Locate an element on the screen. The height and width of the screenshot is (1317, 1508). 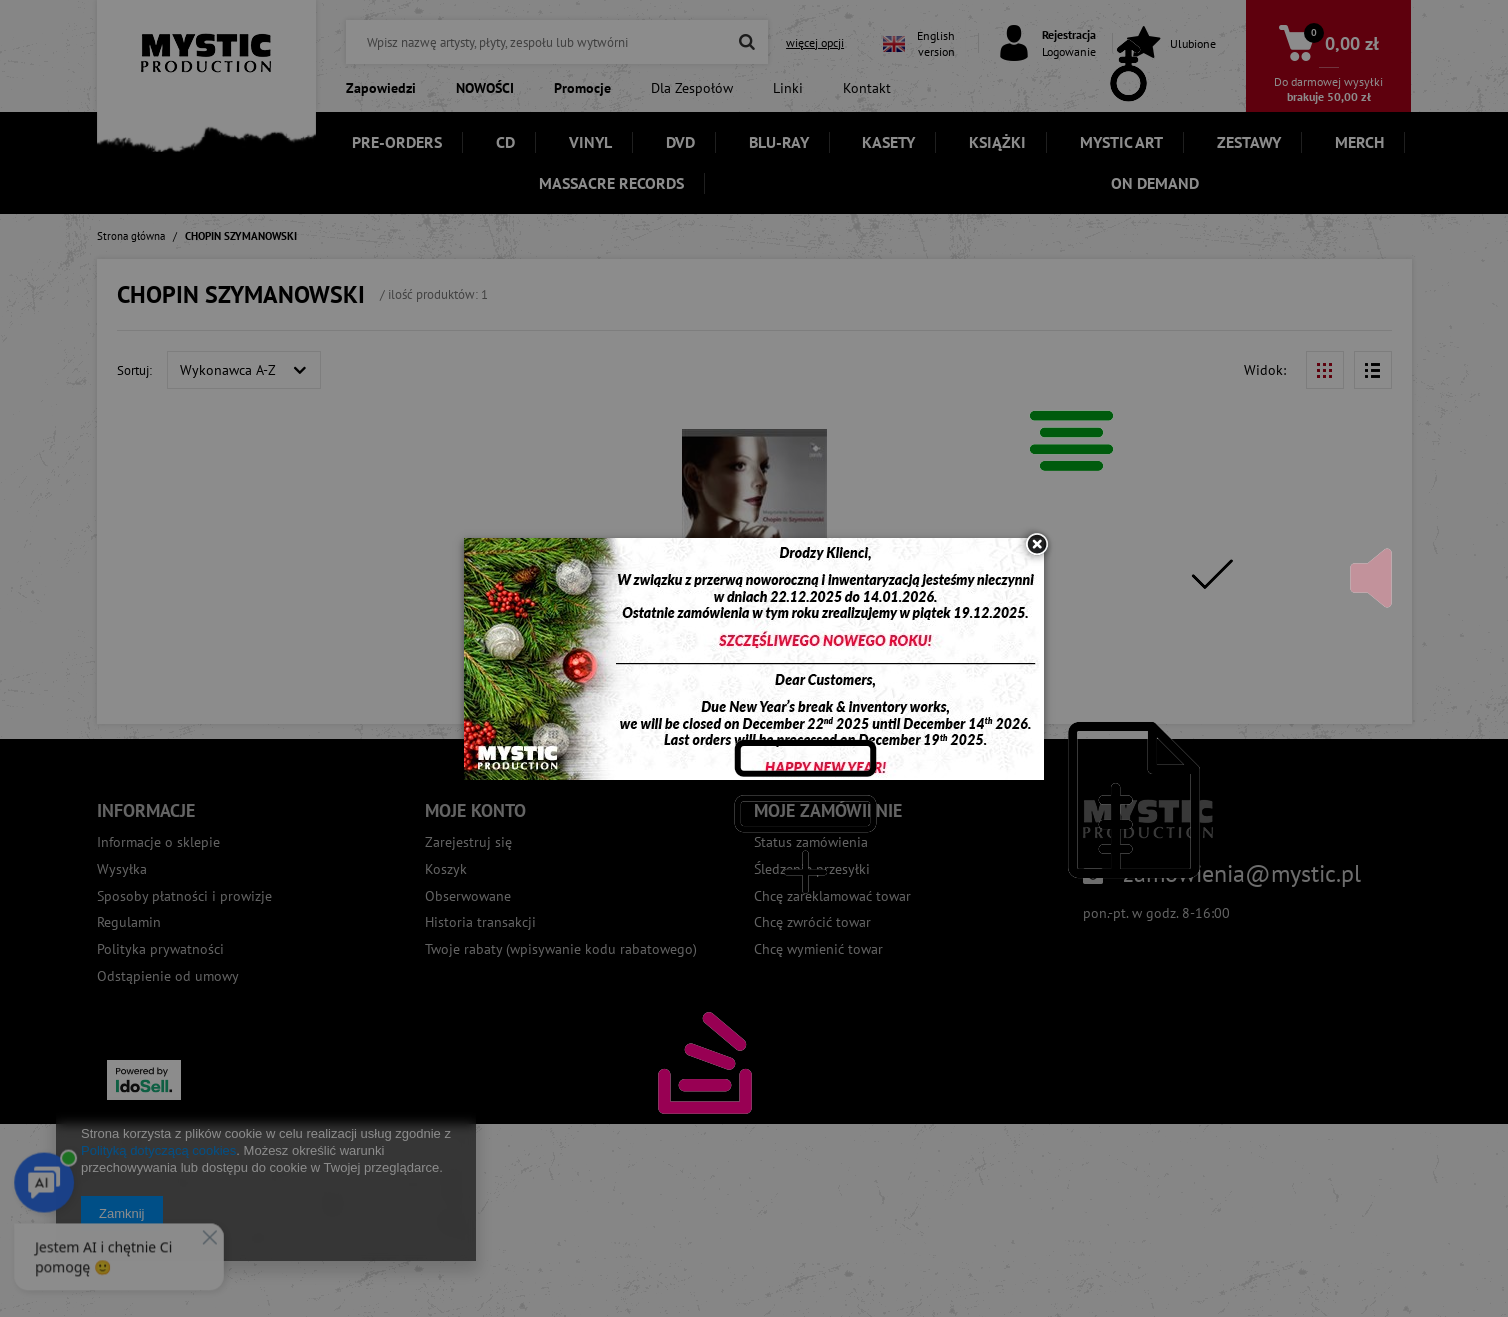
visit stack overflow for developer help is located at coordinates (705, 1063).